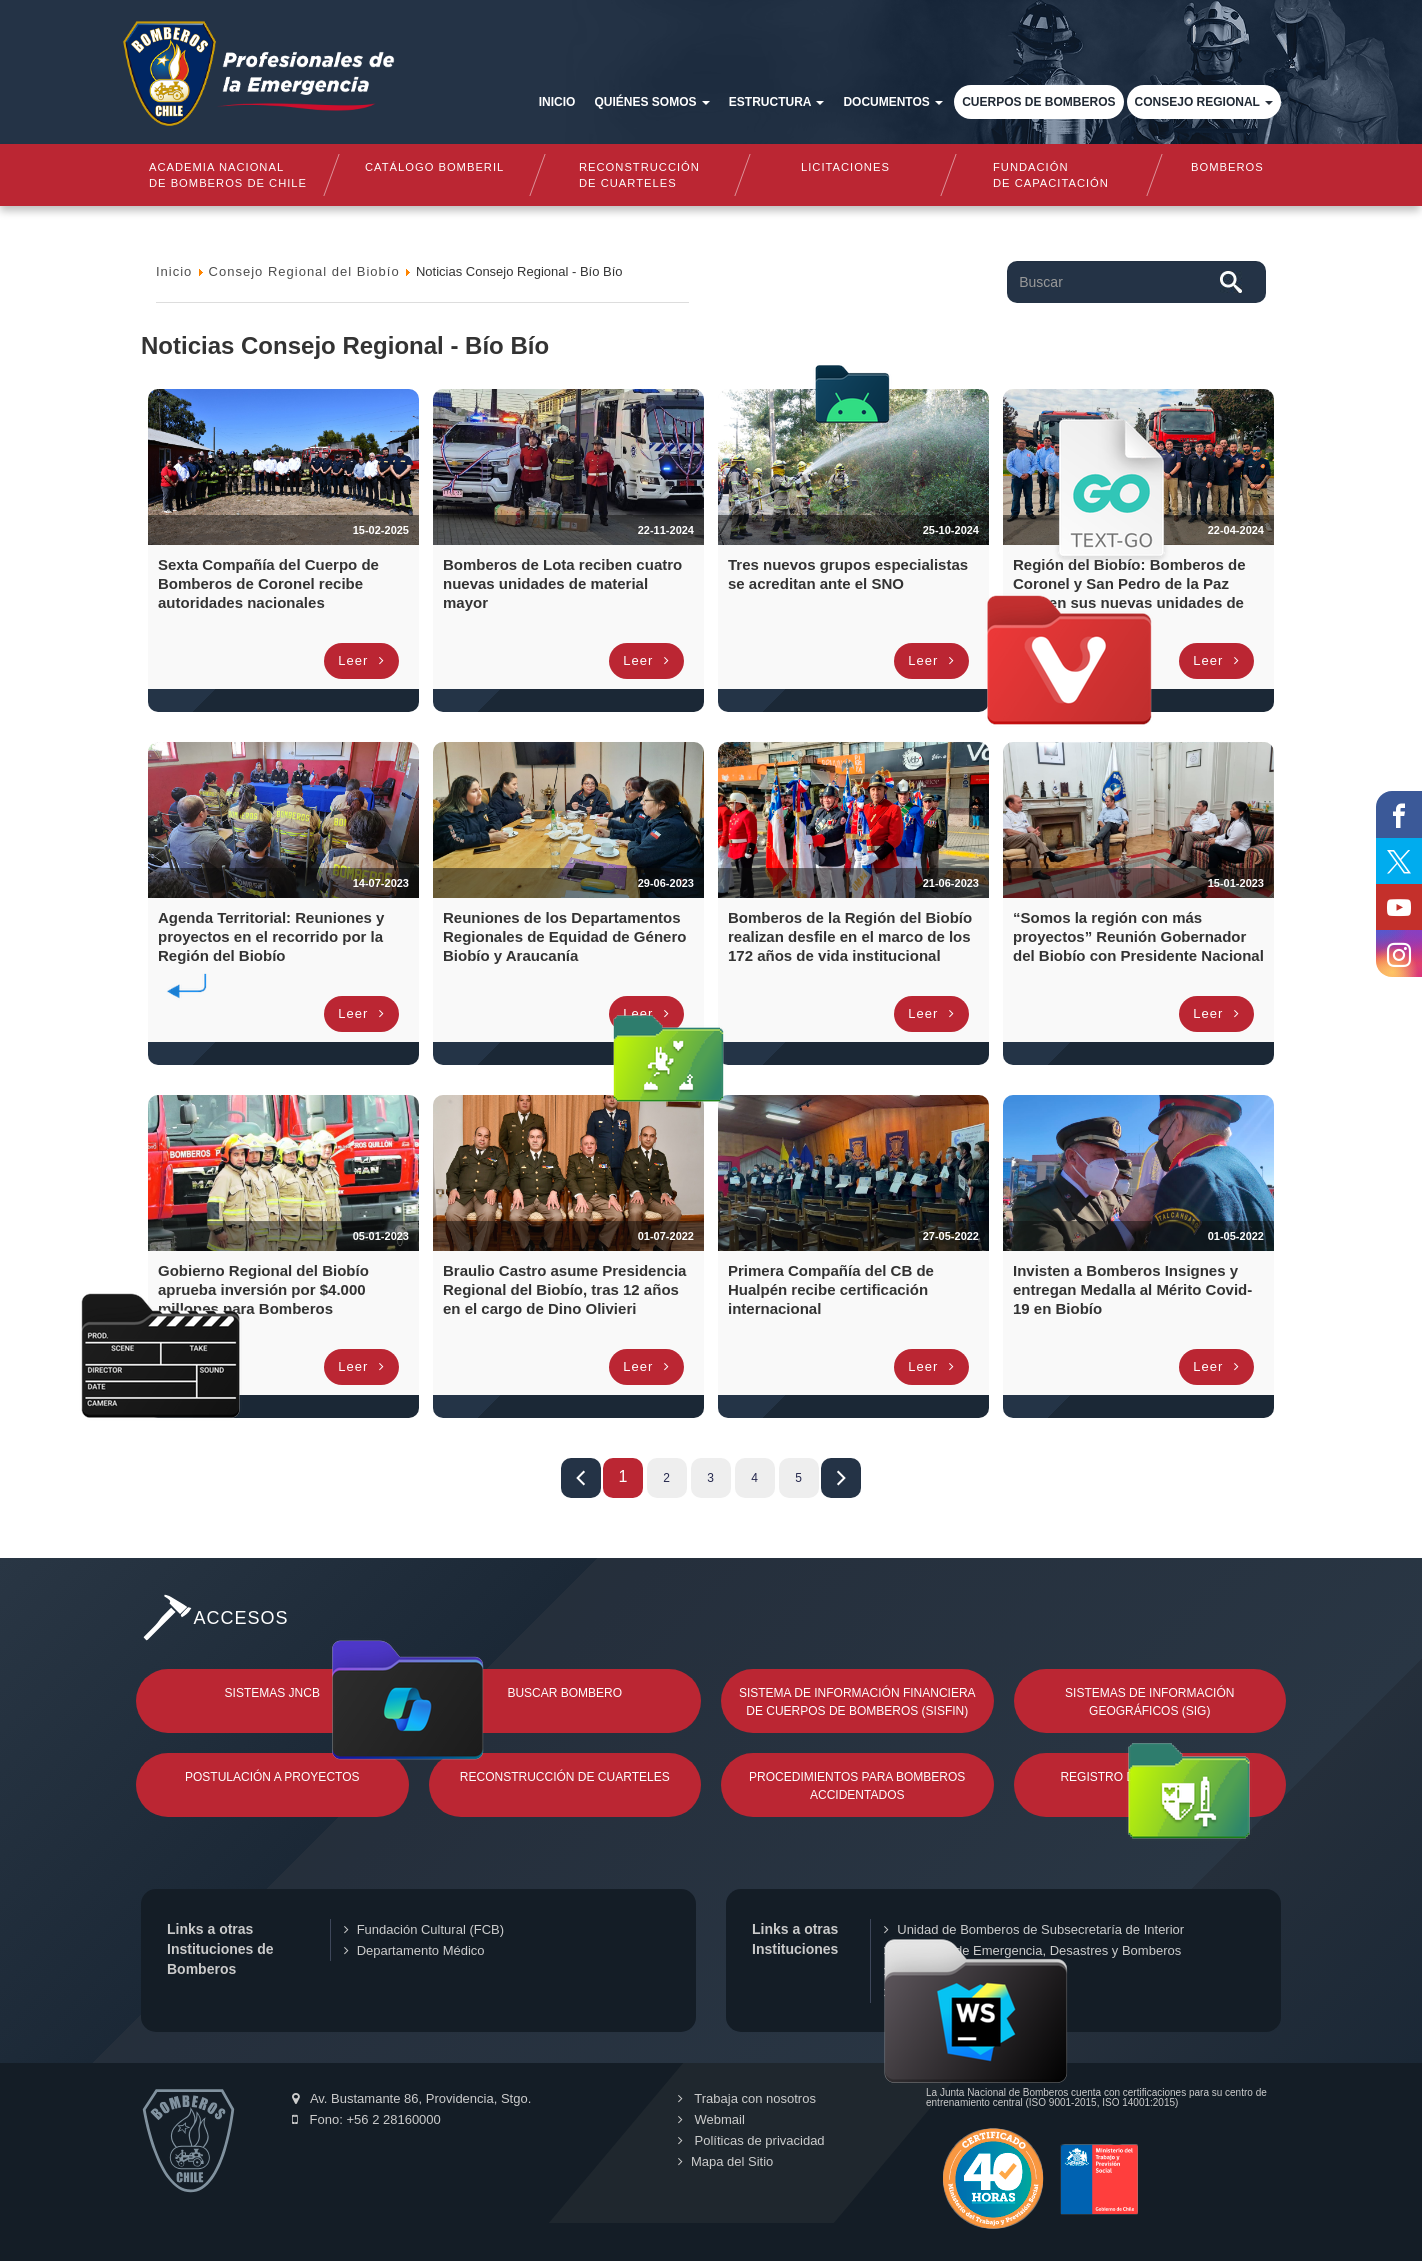  I want to click on reply to an email message, so click(186, 983).